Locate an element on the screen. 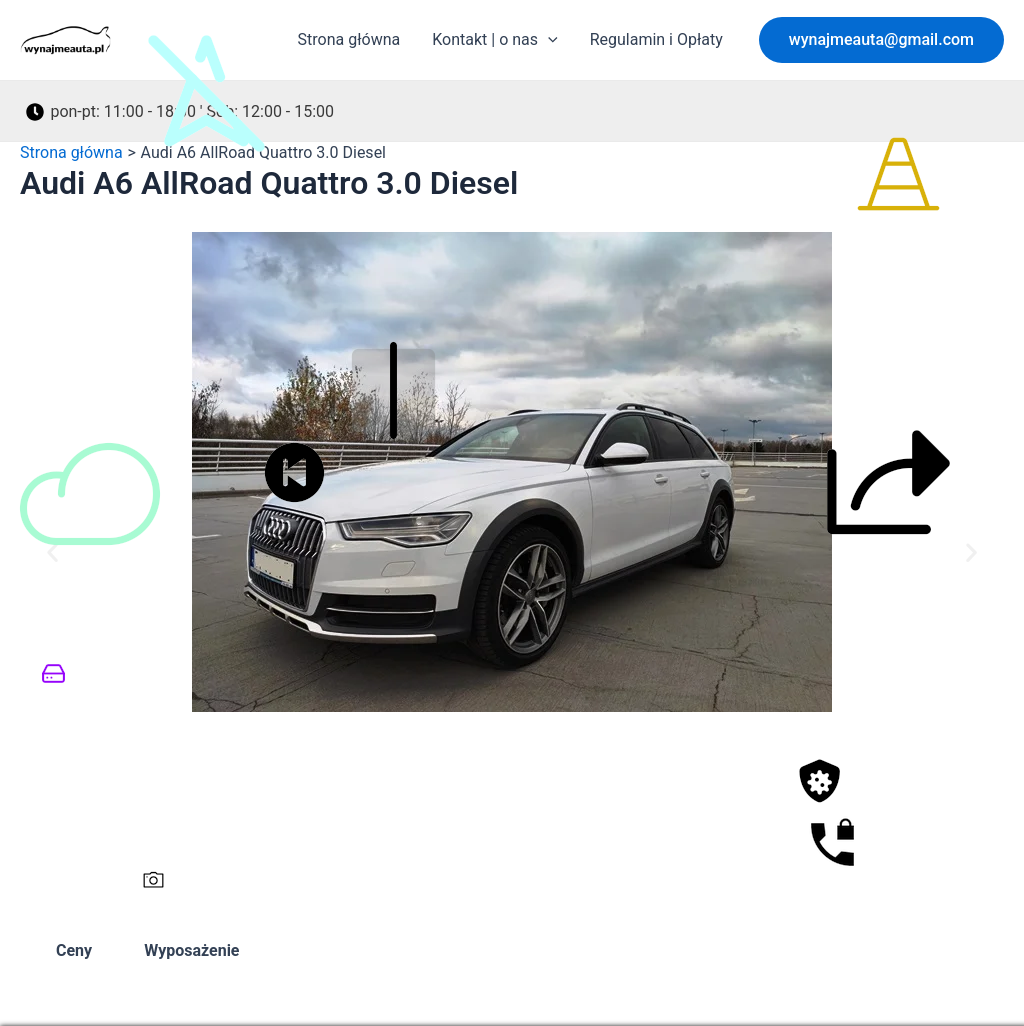 The image size is (1024, 1026). take a photo or screenshot is located at coordinates (153, 880).